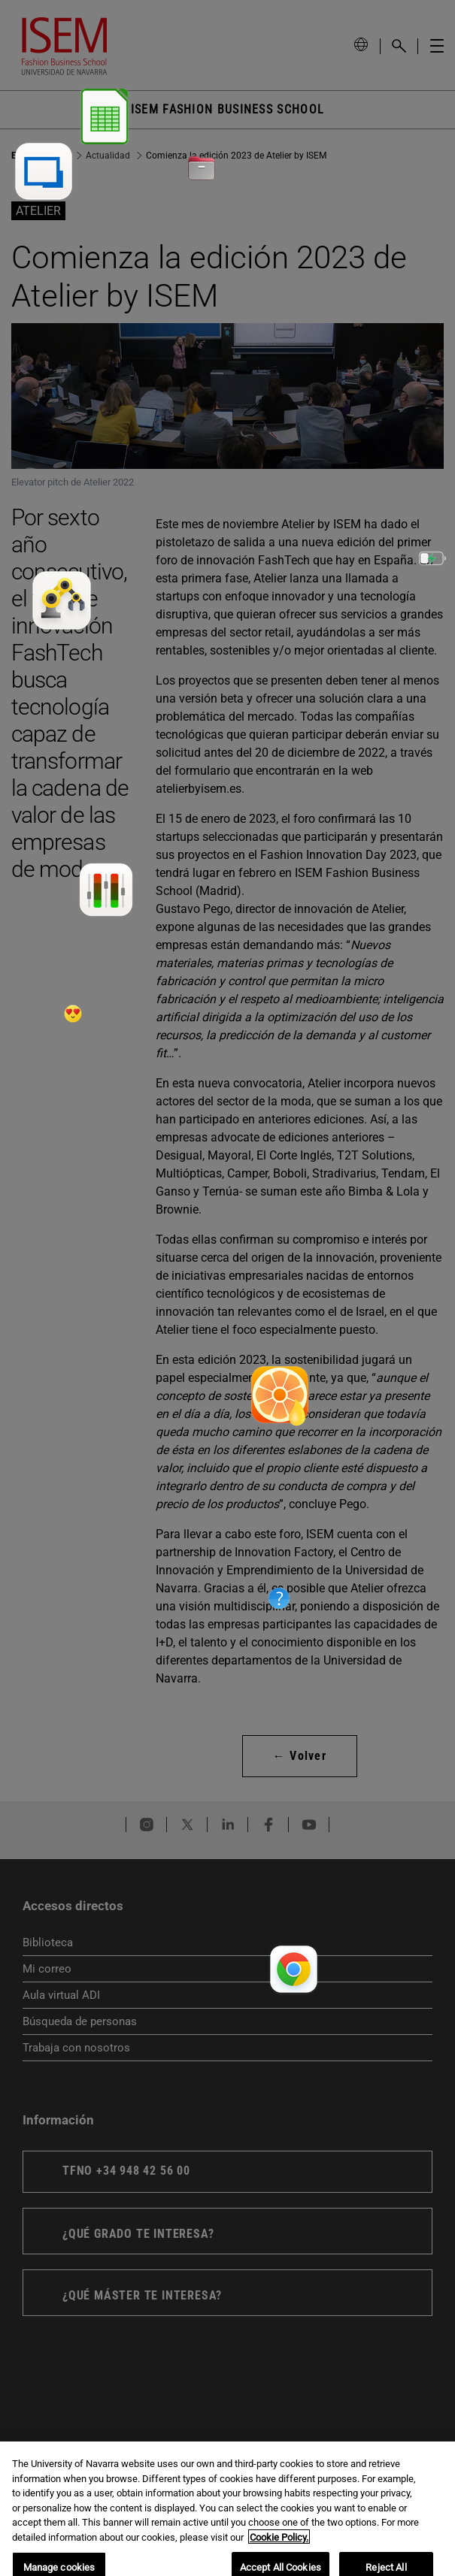 The height and width of the screenshot is (2576, 455). Describe the element at coordinates (293, 1969) in the screenshot. I see `open google chrome browser` at that location.